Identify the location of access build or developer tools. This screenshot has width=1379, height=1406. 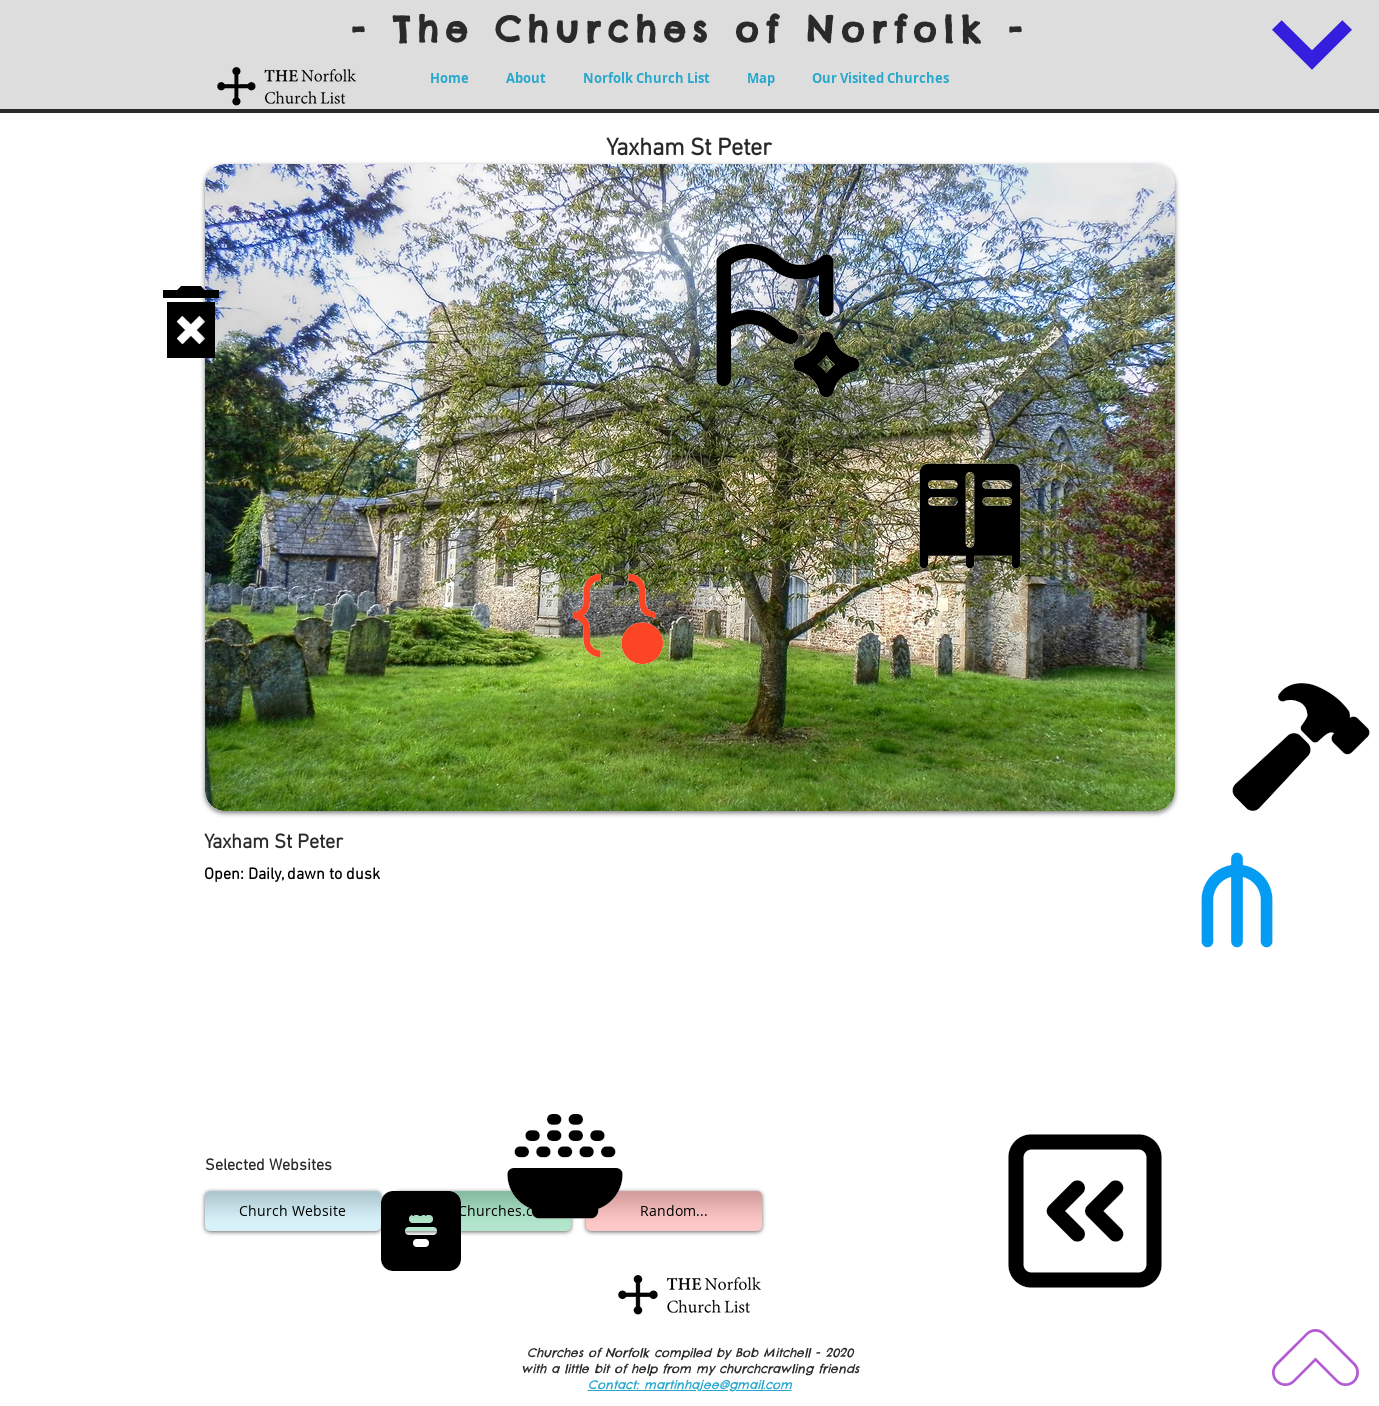
(1301, 747).